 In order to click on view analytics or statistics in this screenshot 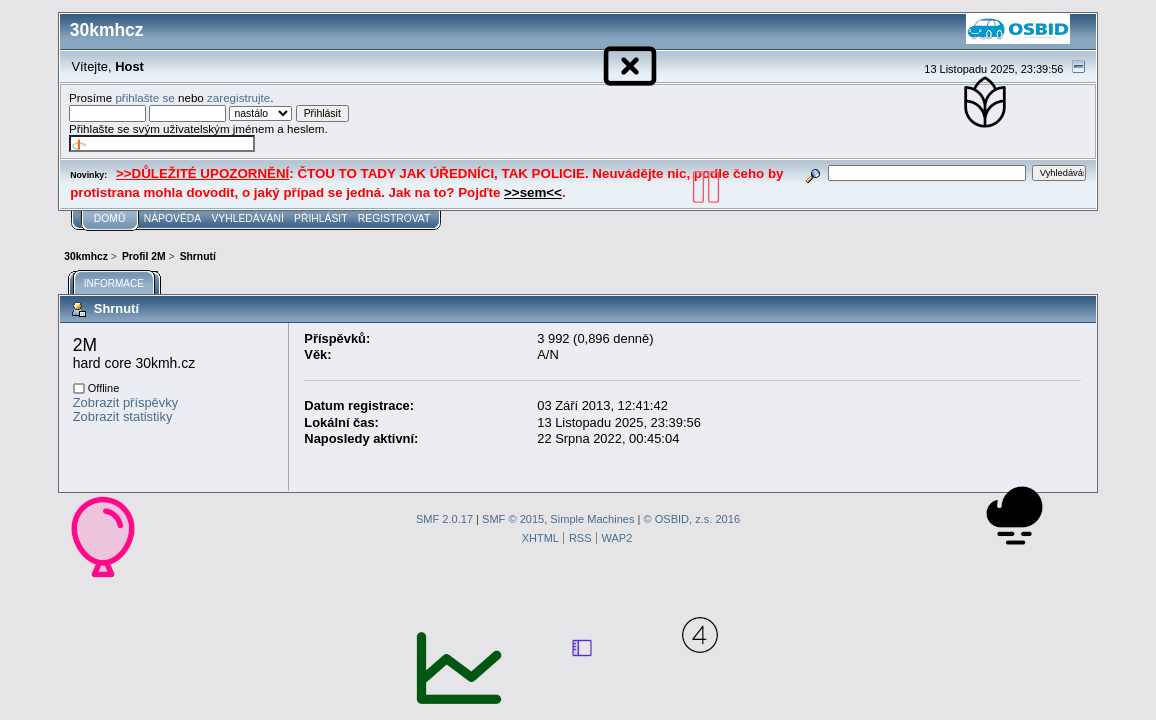, I will do `click(459, 668)`.